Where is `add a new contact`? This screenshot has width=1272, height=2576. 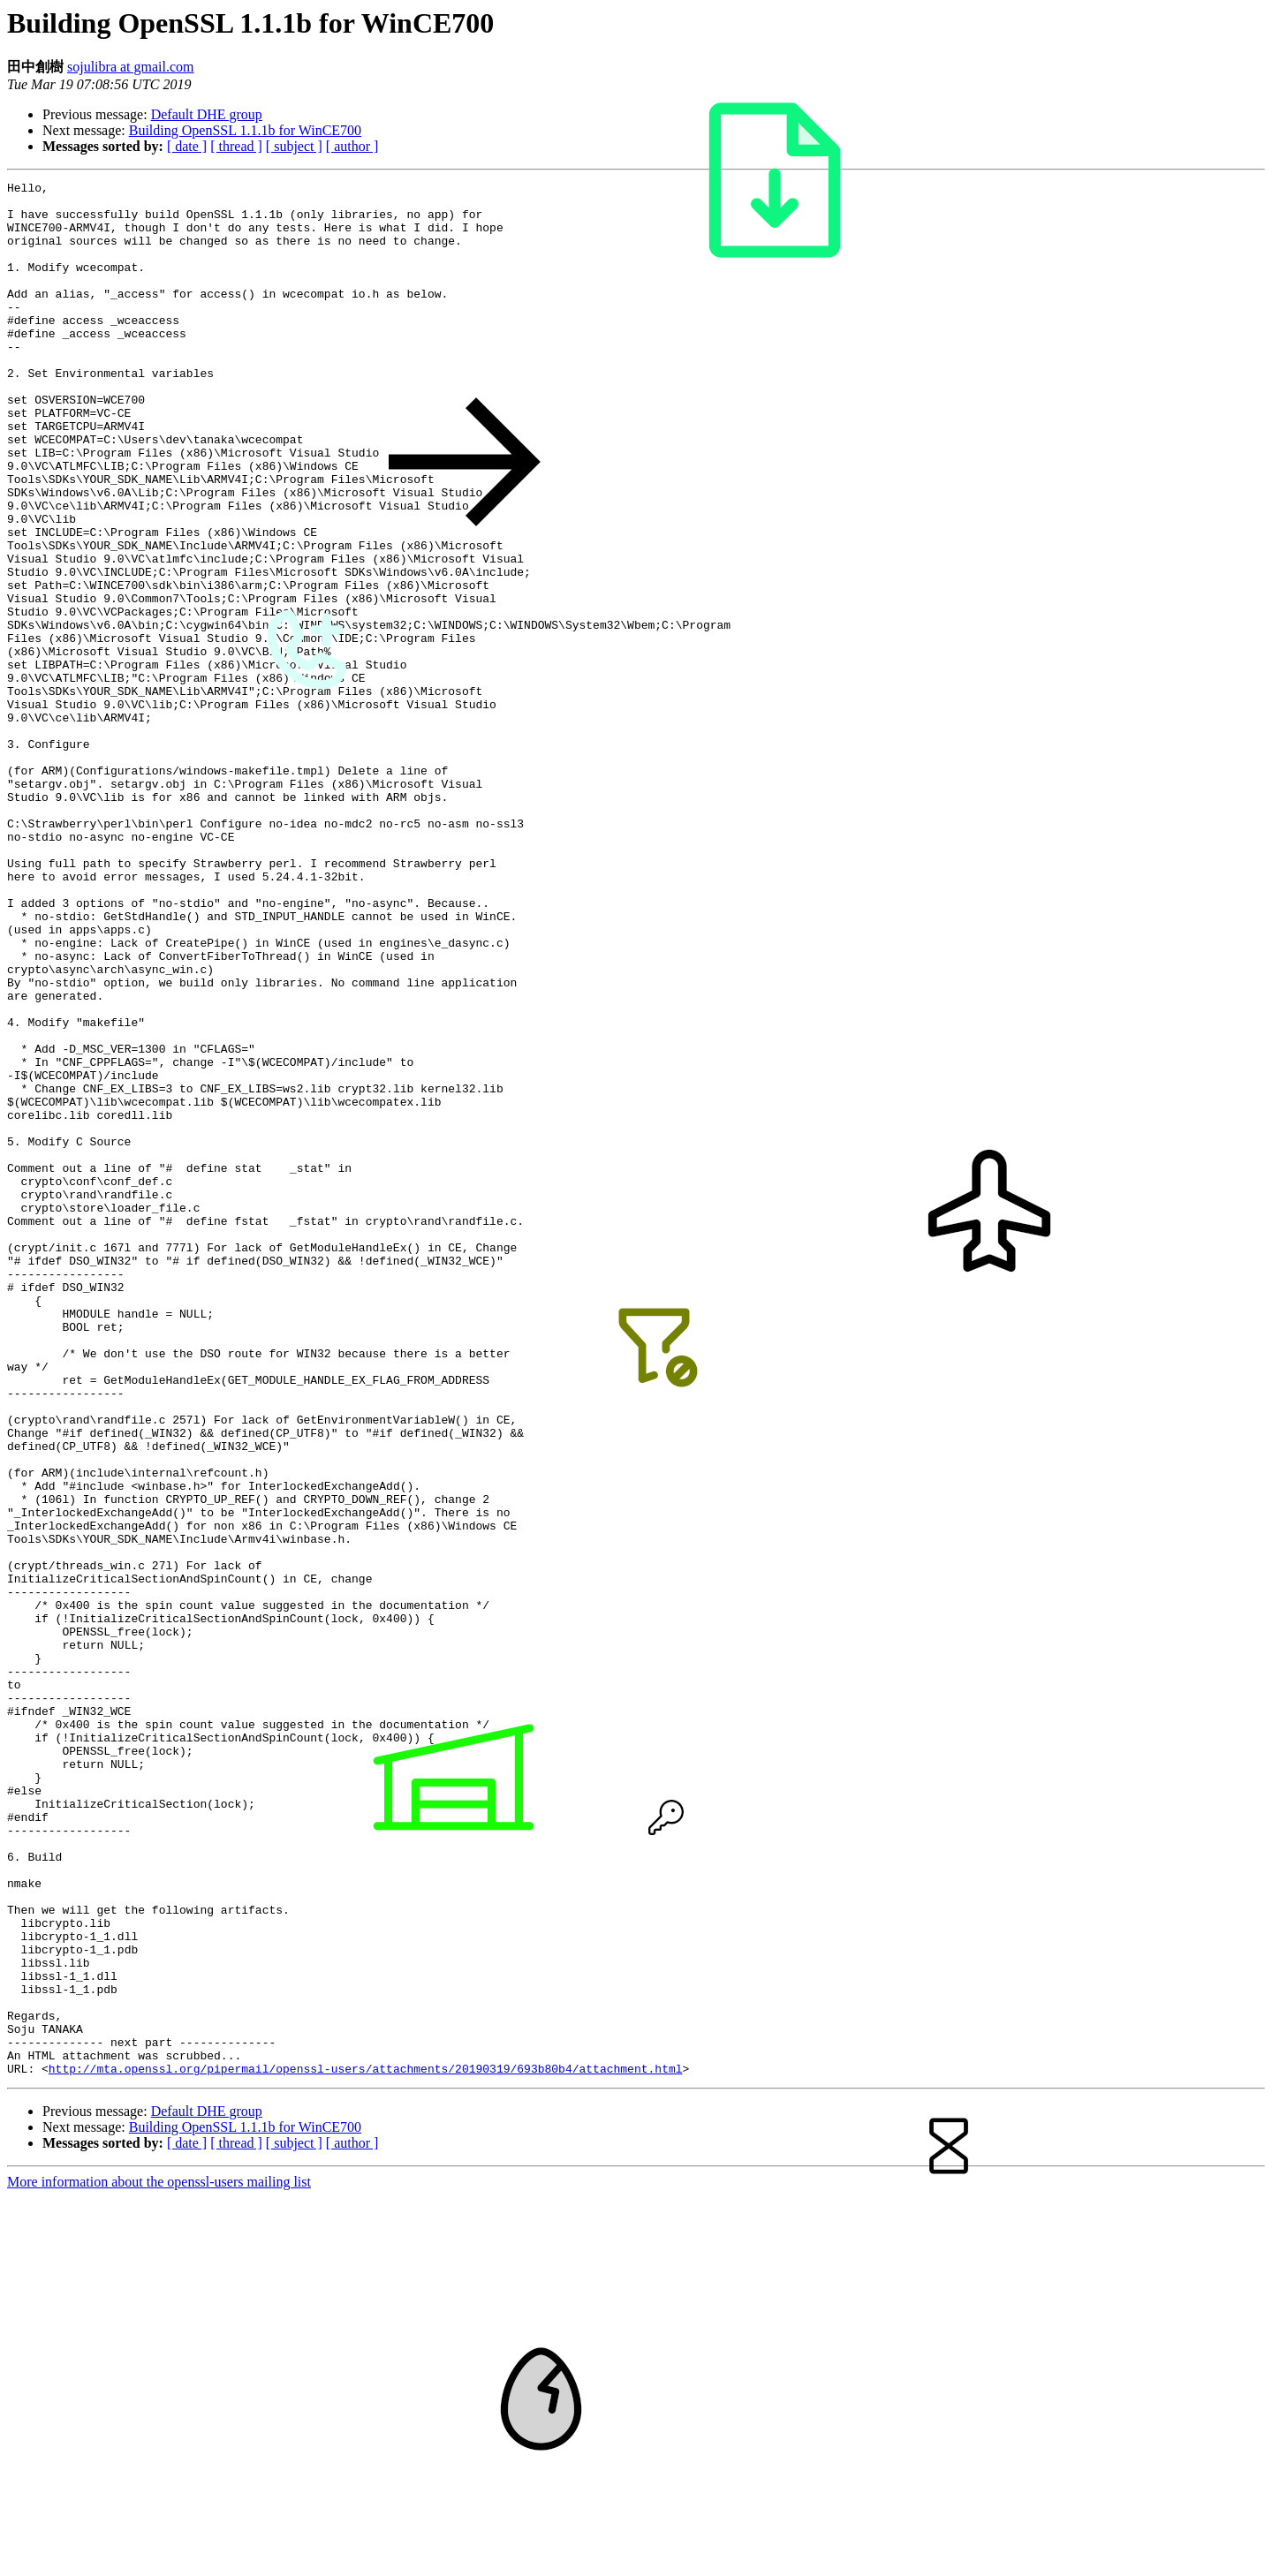 add a new contact is located at coordinates (308, 648).